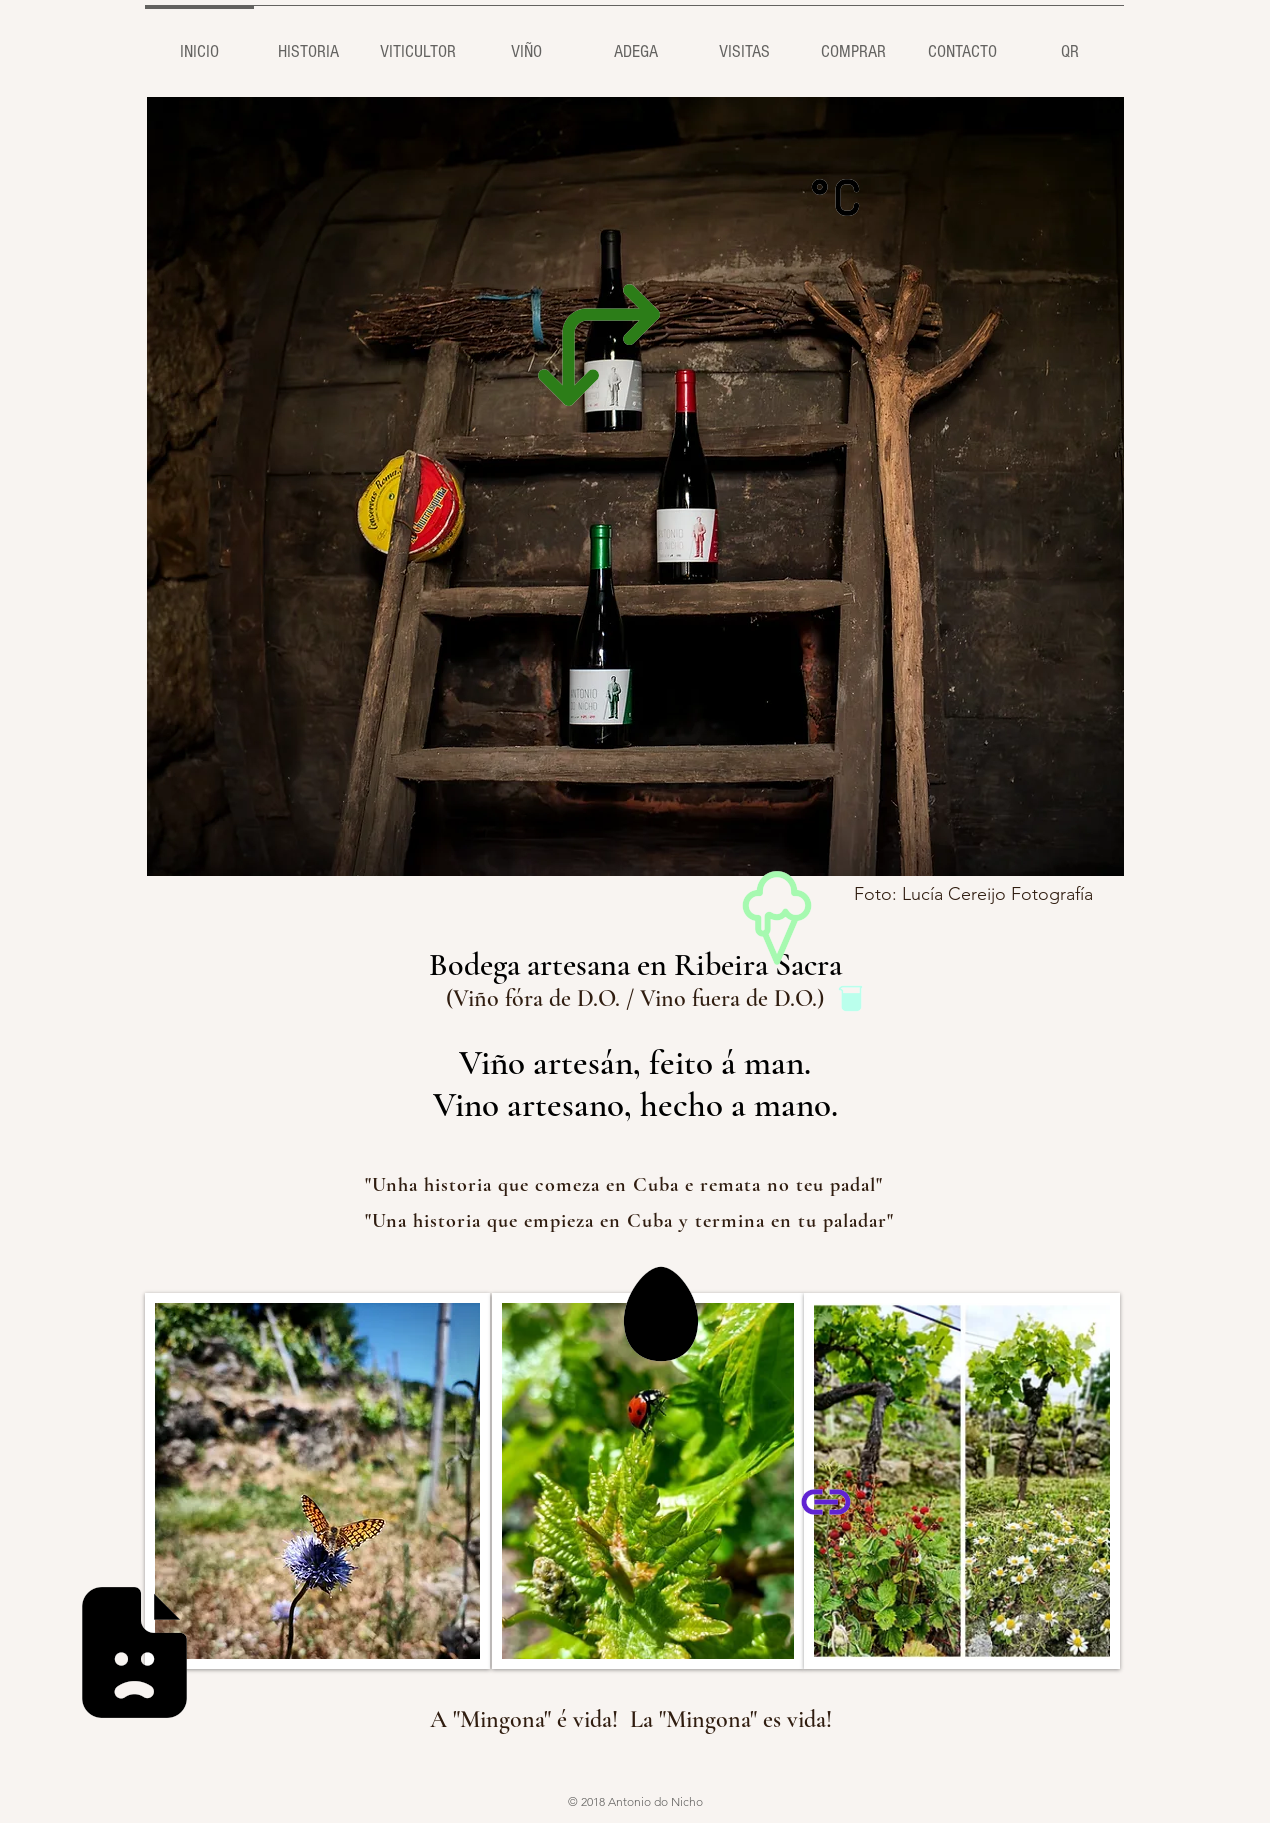 This screenshot has width=1270, height=1823. Describe the element at coordinates (599, 345) in the screenshot. I see `resize element diagonally` at that location.